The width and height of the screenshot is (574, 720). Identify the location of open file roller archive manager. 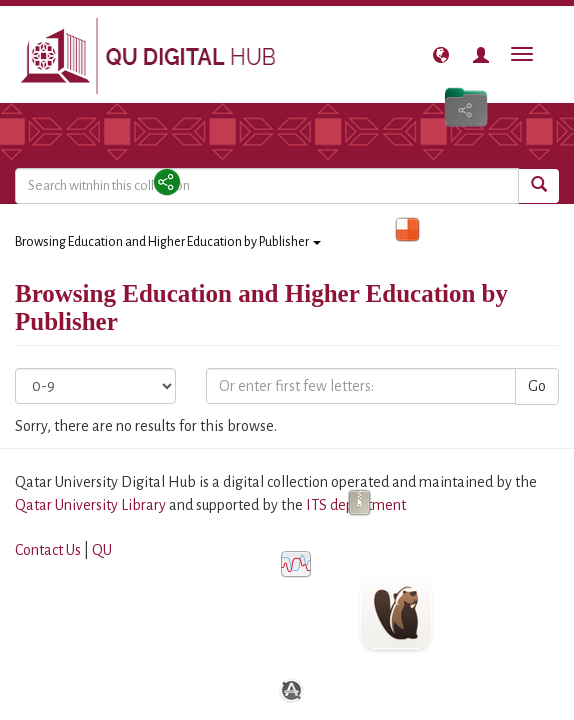
(359, 502).